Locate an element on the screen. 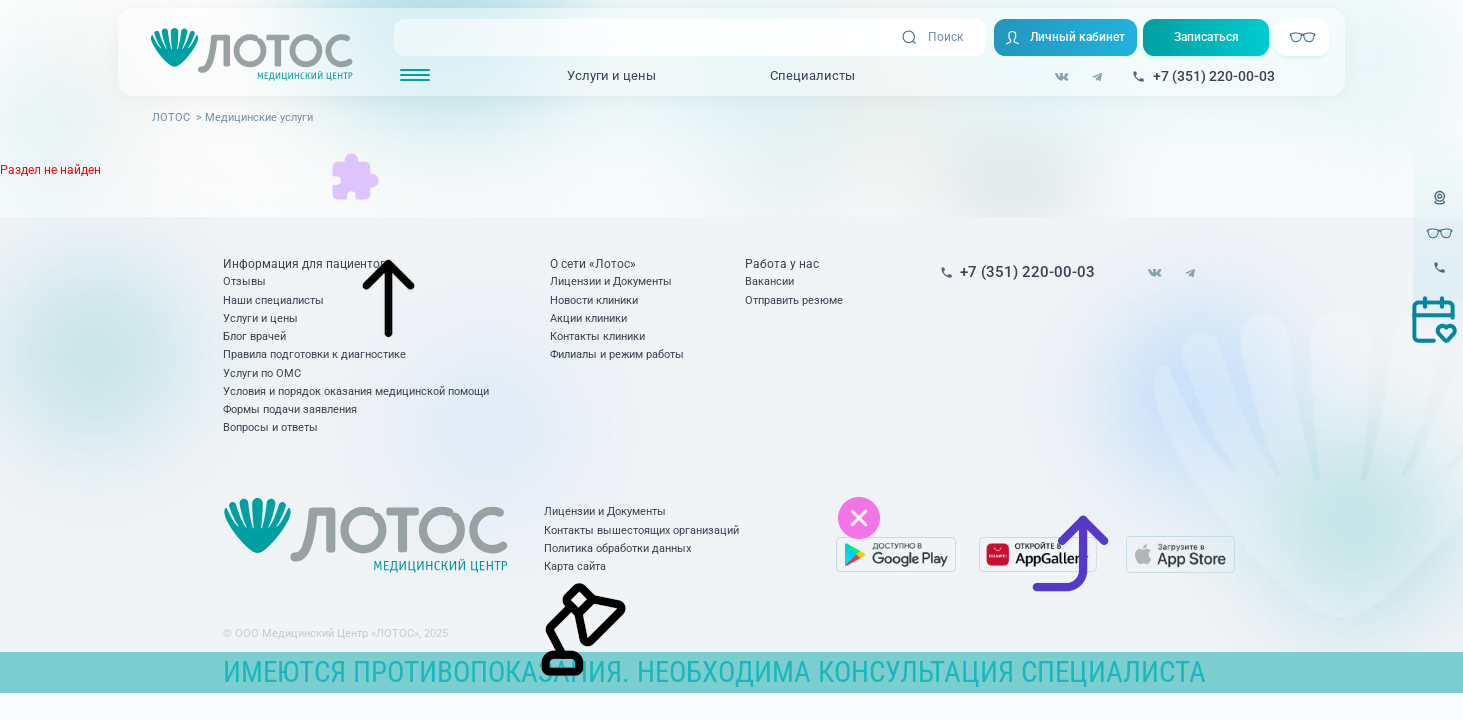 The height and width of the screenshot is (720, 1463). close or dismiss a modal or dialog is located at coordinates (859, 518).